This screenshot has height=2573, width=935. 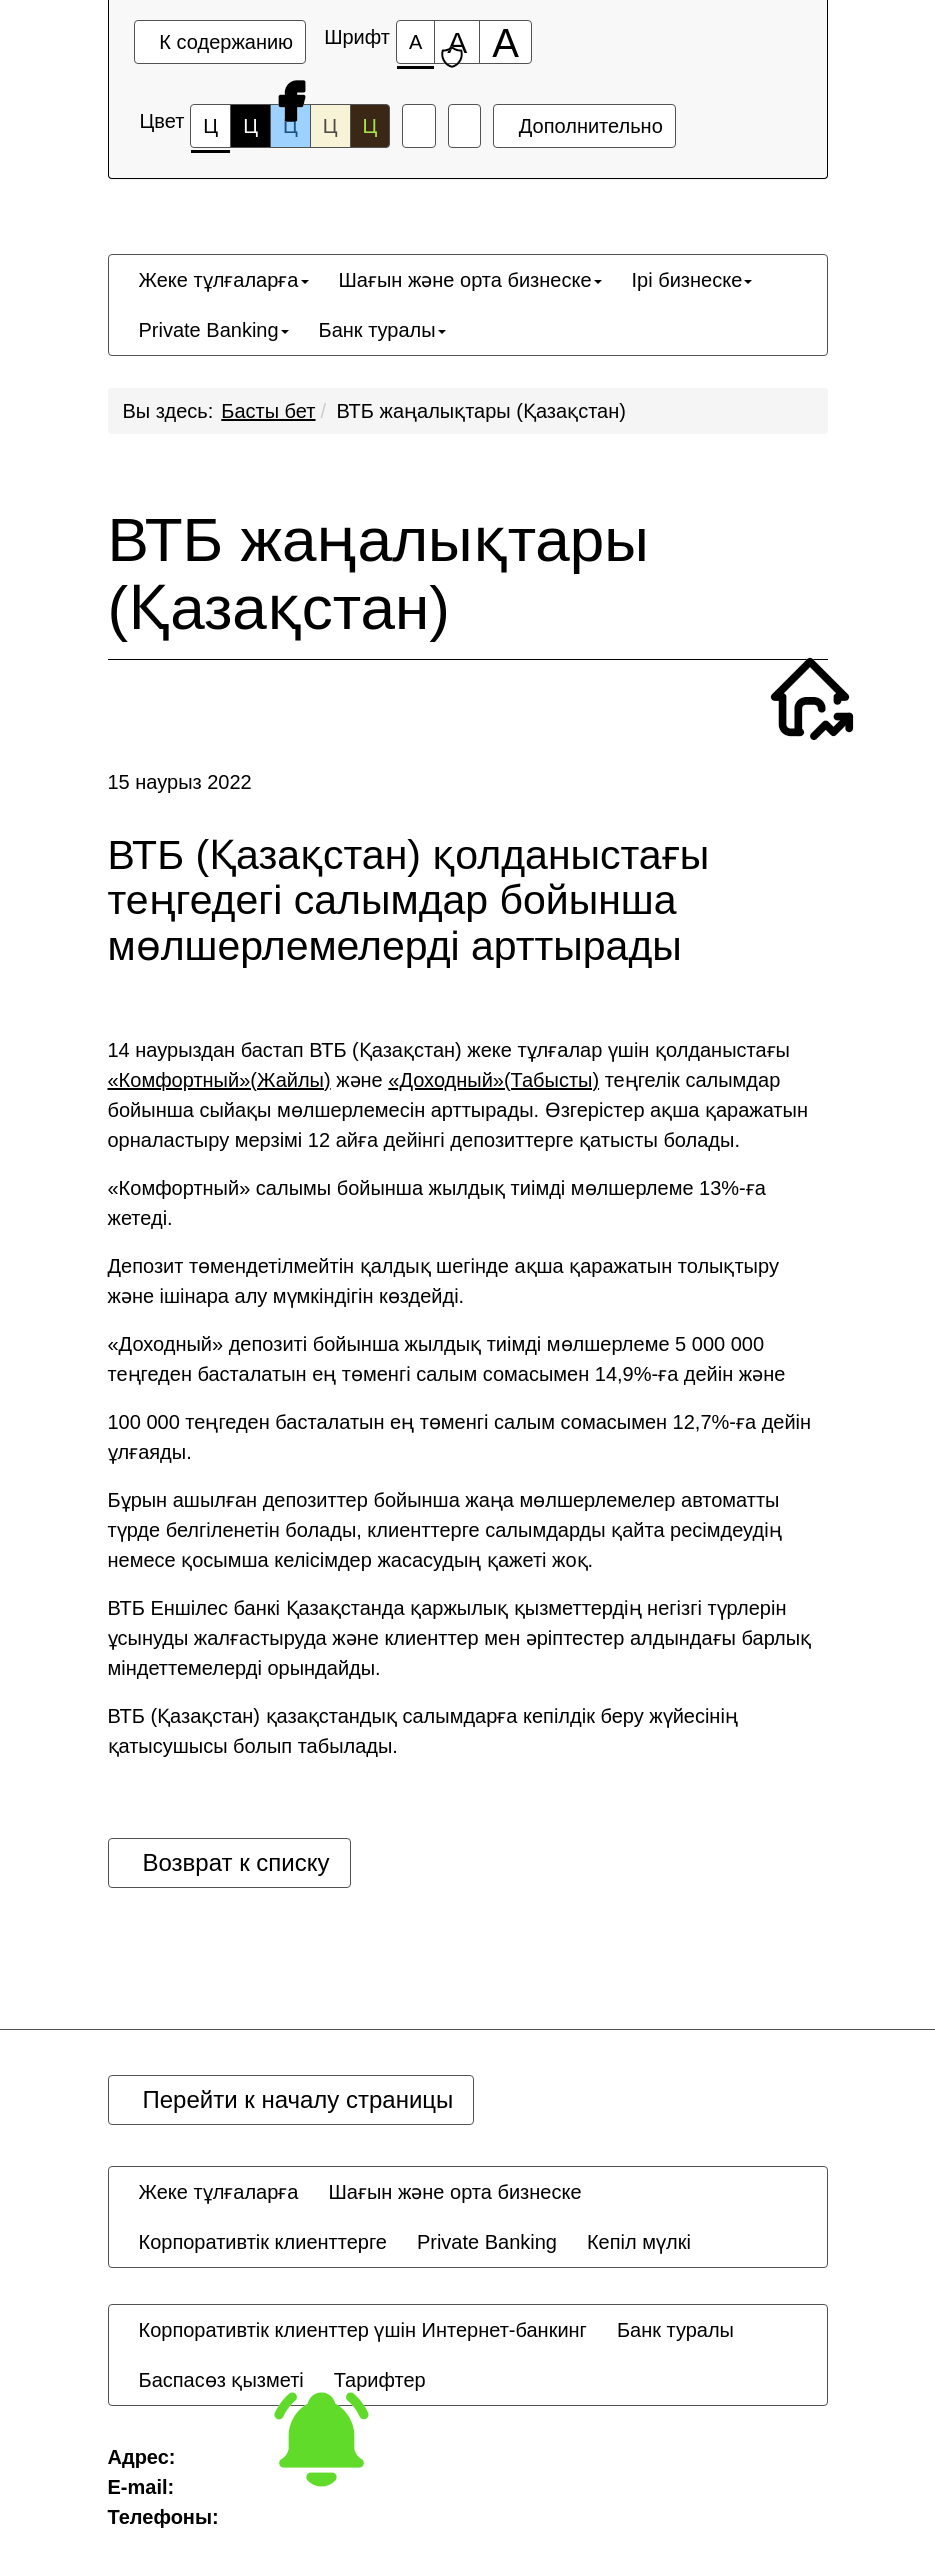 I want to click on access security settings, so click(x=452, y=57).